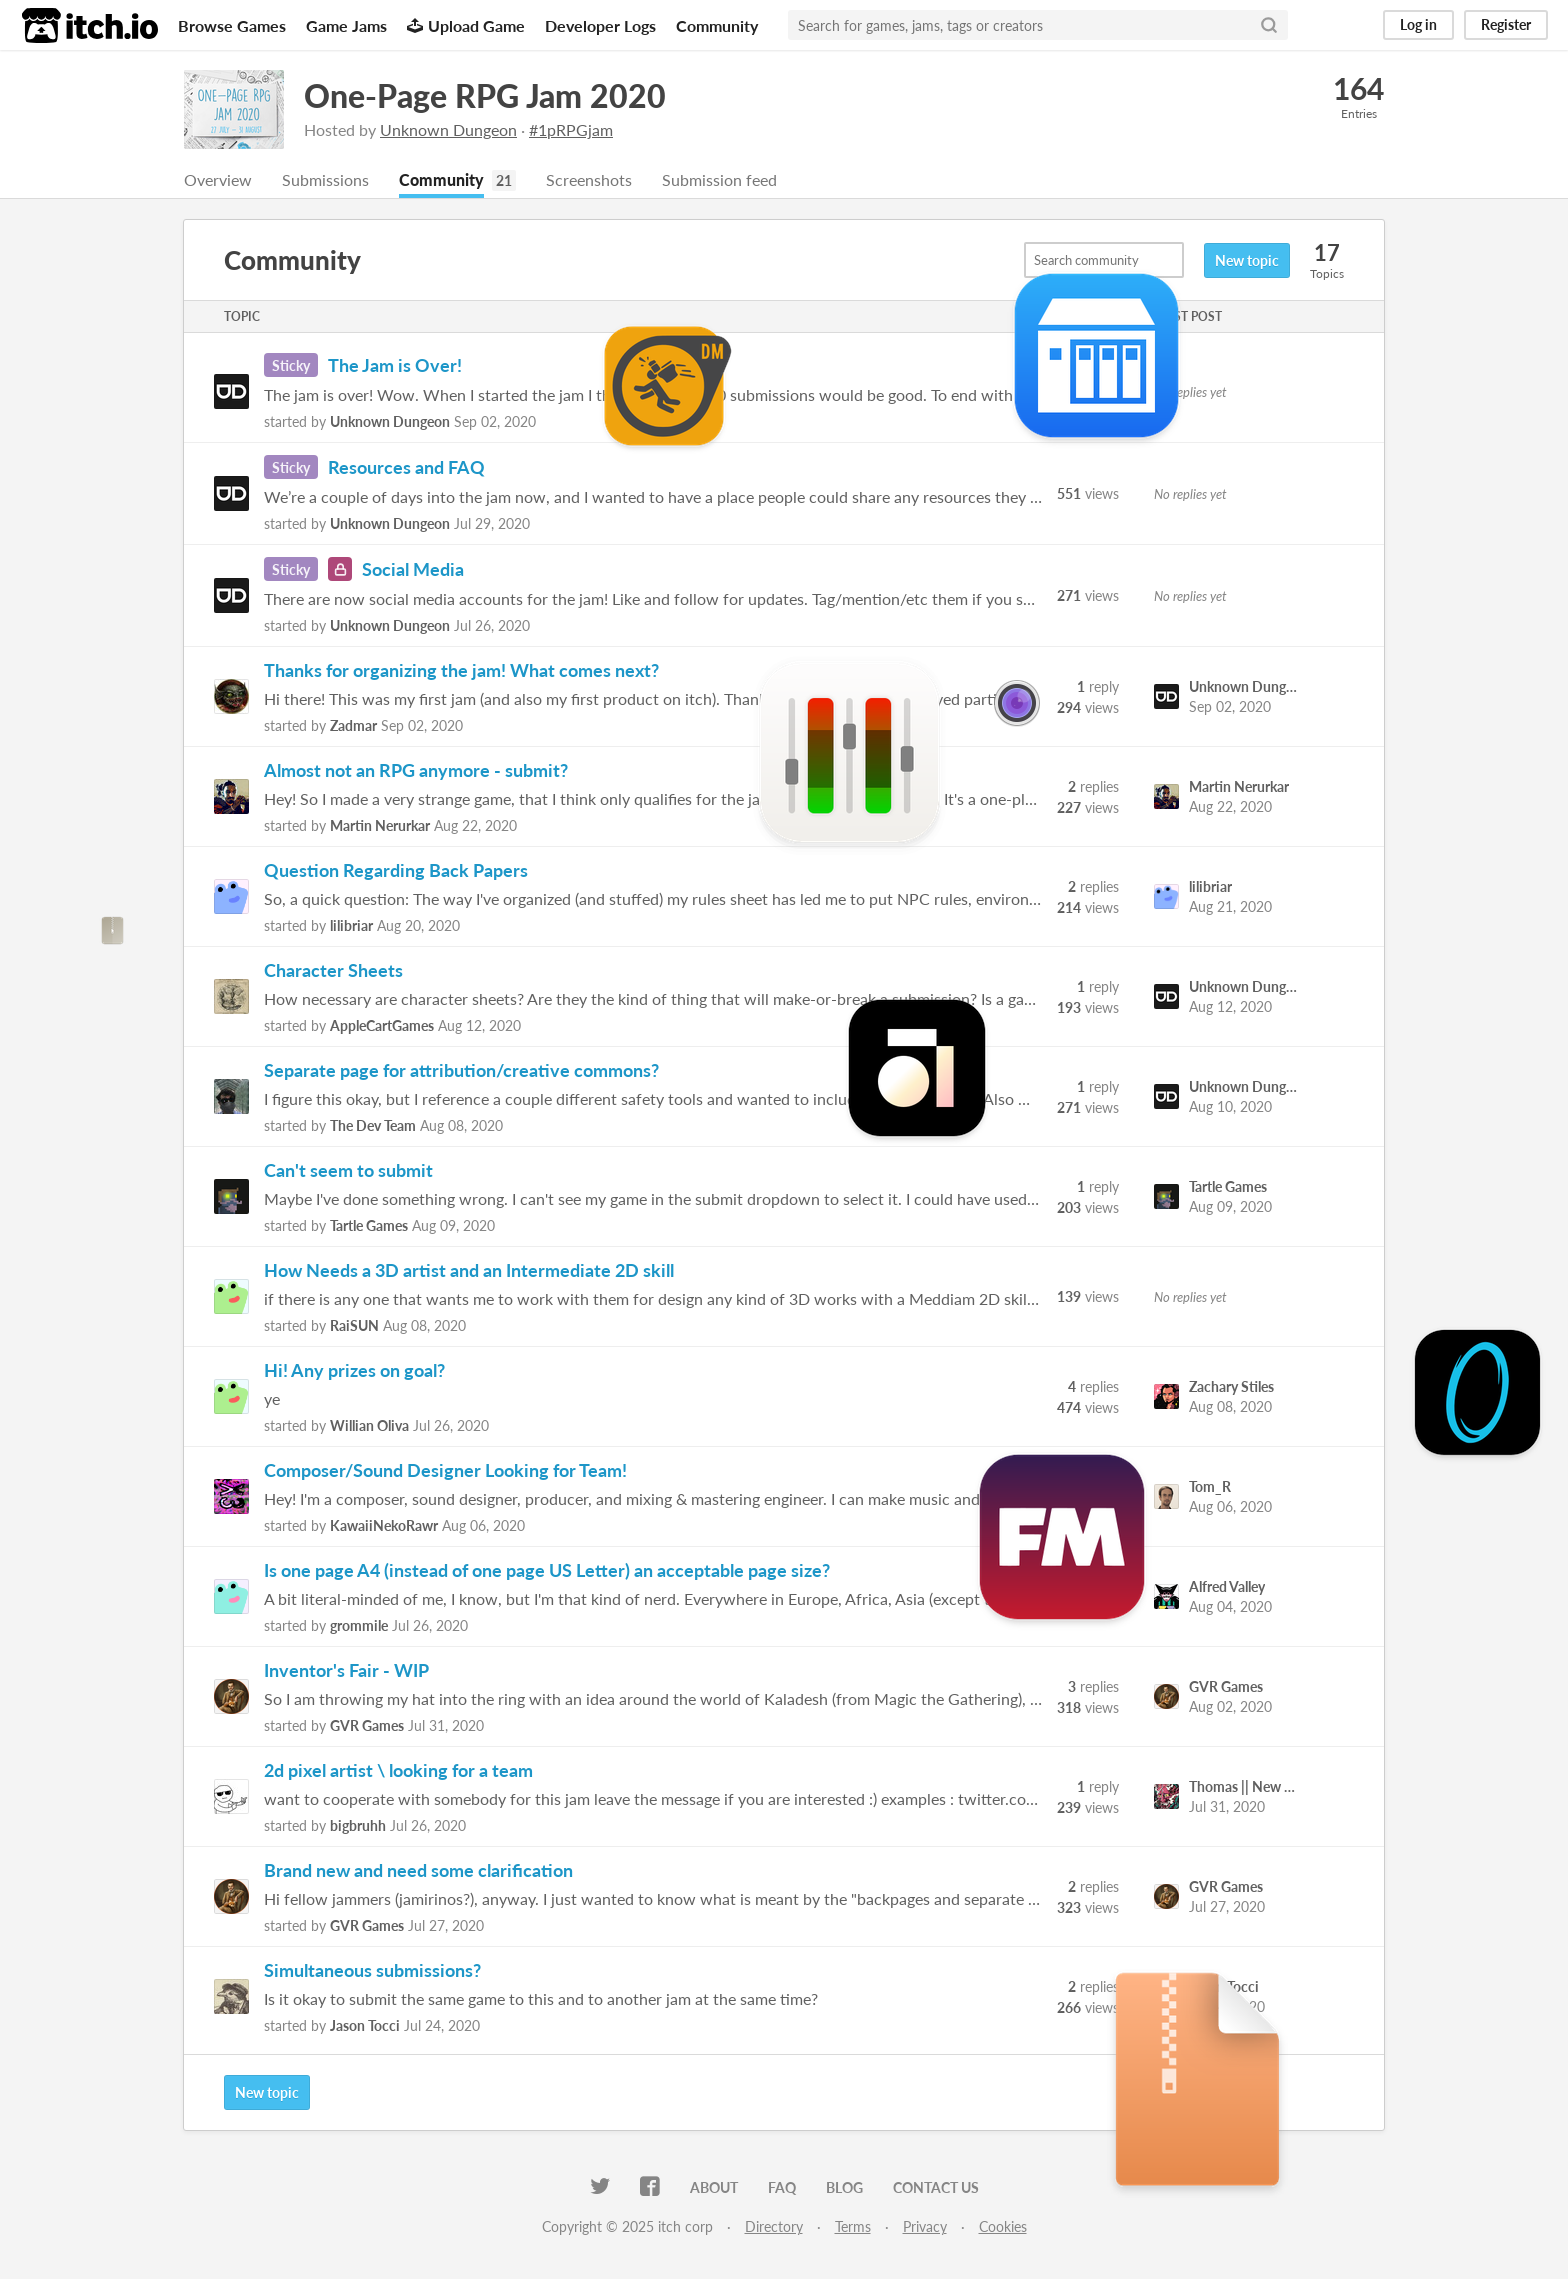 Image resolution: width=1568 pixels, height=2279 pixels. What do you see at coordinates (849, 752) in the screenshot?
I see `open mudita24 audio mixer application` at bounding box center [849, 752].